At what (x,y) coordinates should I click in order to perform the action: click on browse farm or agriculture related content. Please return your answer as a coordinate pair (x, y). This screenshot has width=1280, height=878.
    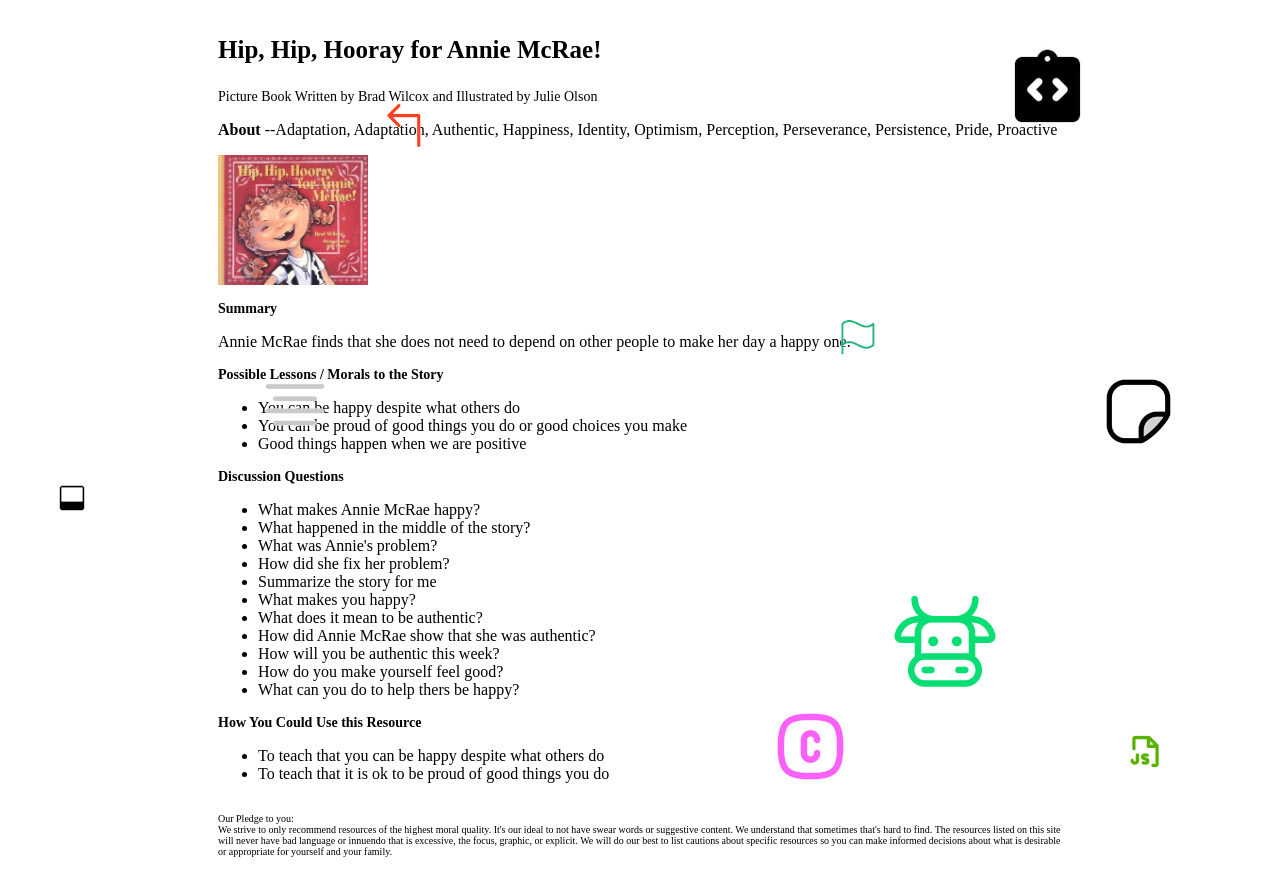
    Looking at the image, I should click on (945, 643).